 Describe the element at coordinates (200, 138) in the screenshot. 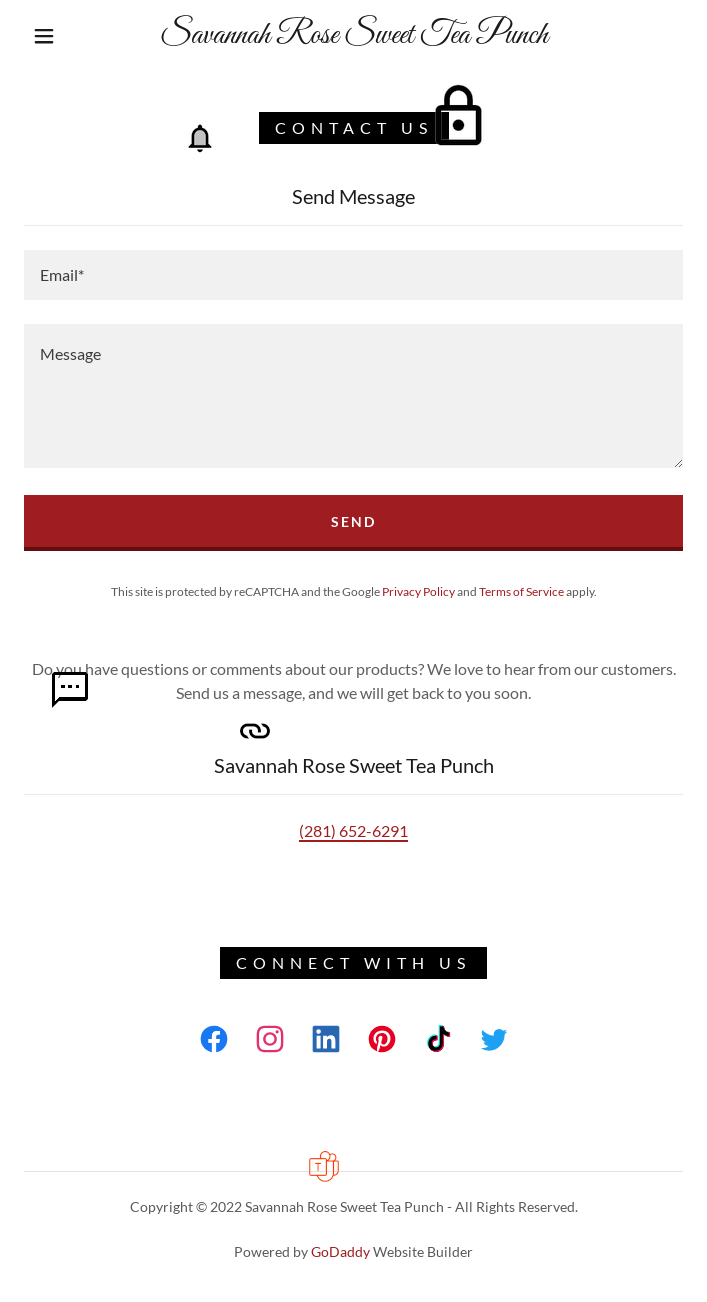

I see `view your notifications` at that location.